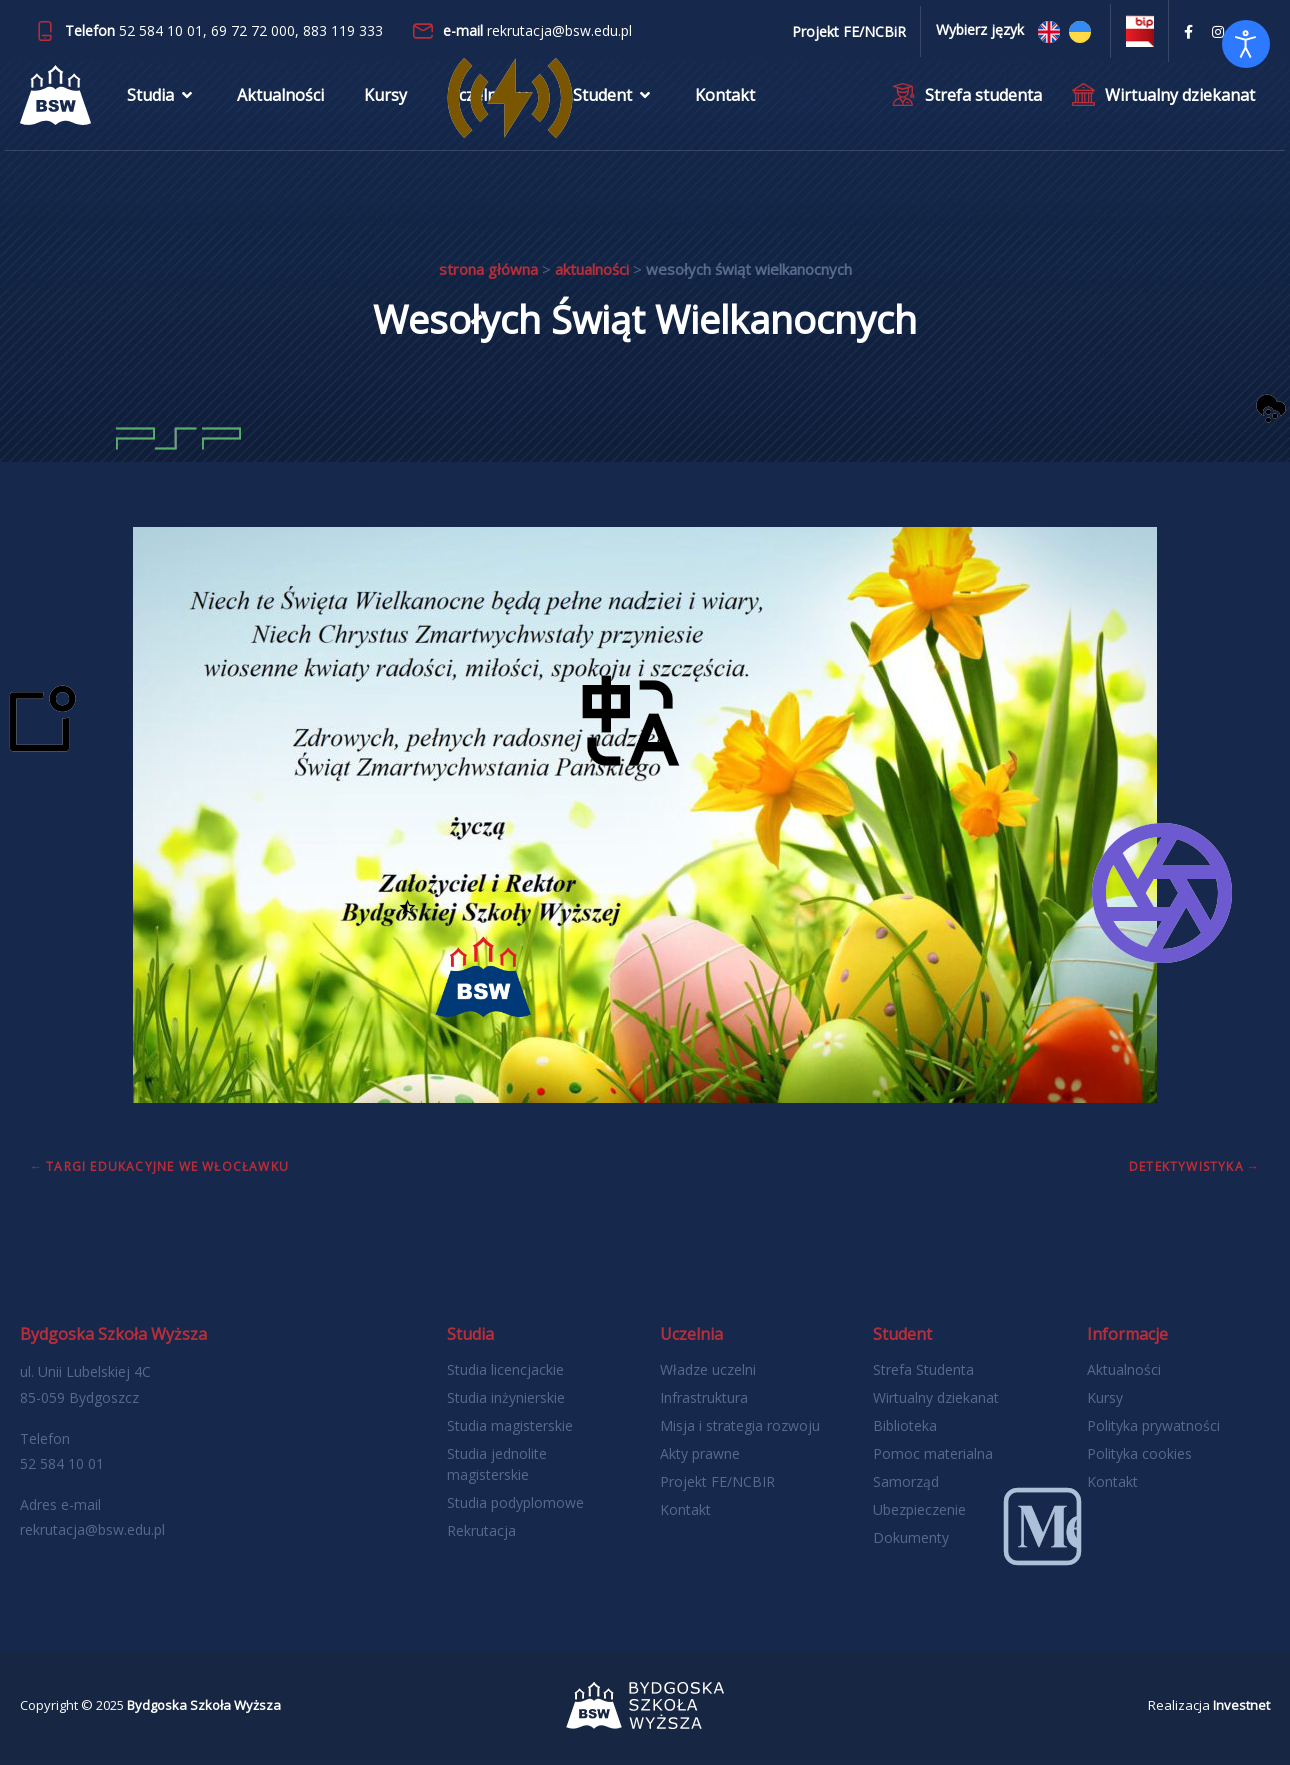 The image size is (1290, 1765). What do you see at coordinates (178, 438) in the screenshot?
I see `playstation portable (PSP) brand logo` at bounding box center [178, 438].